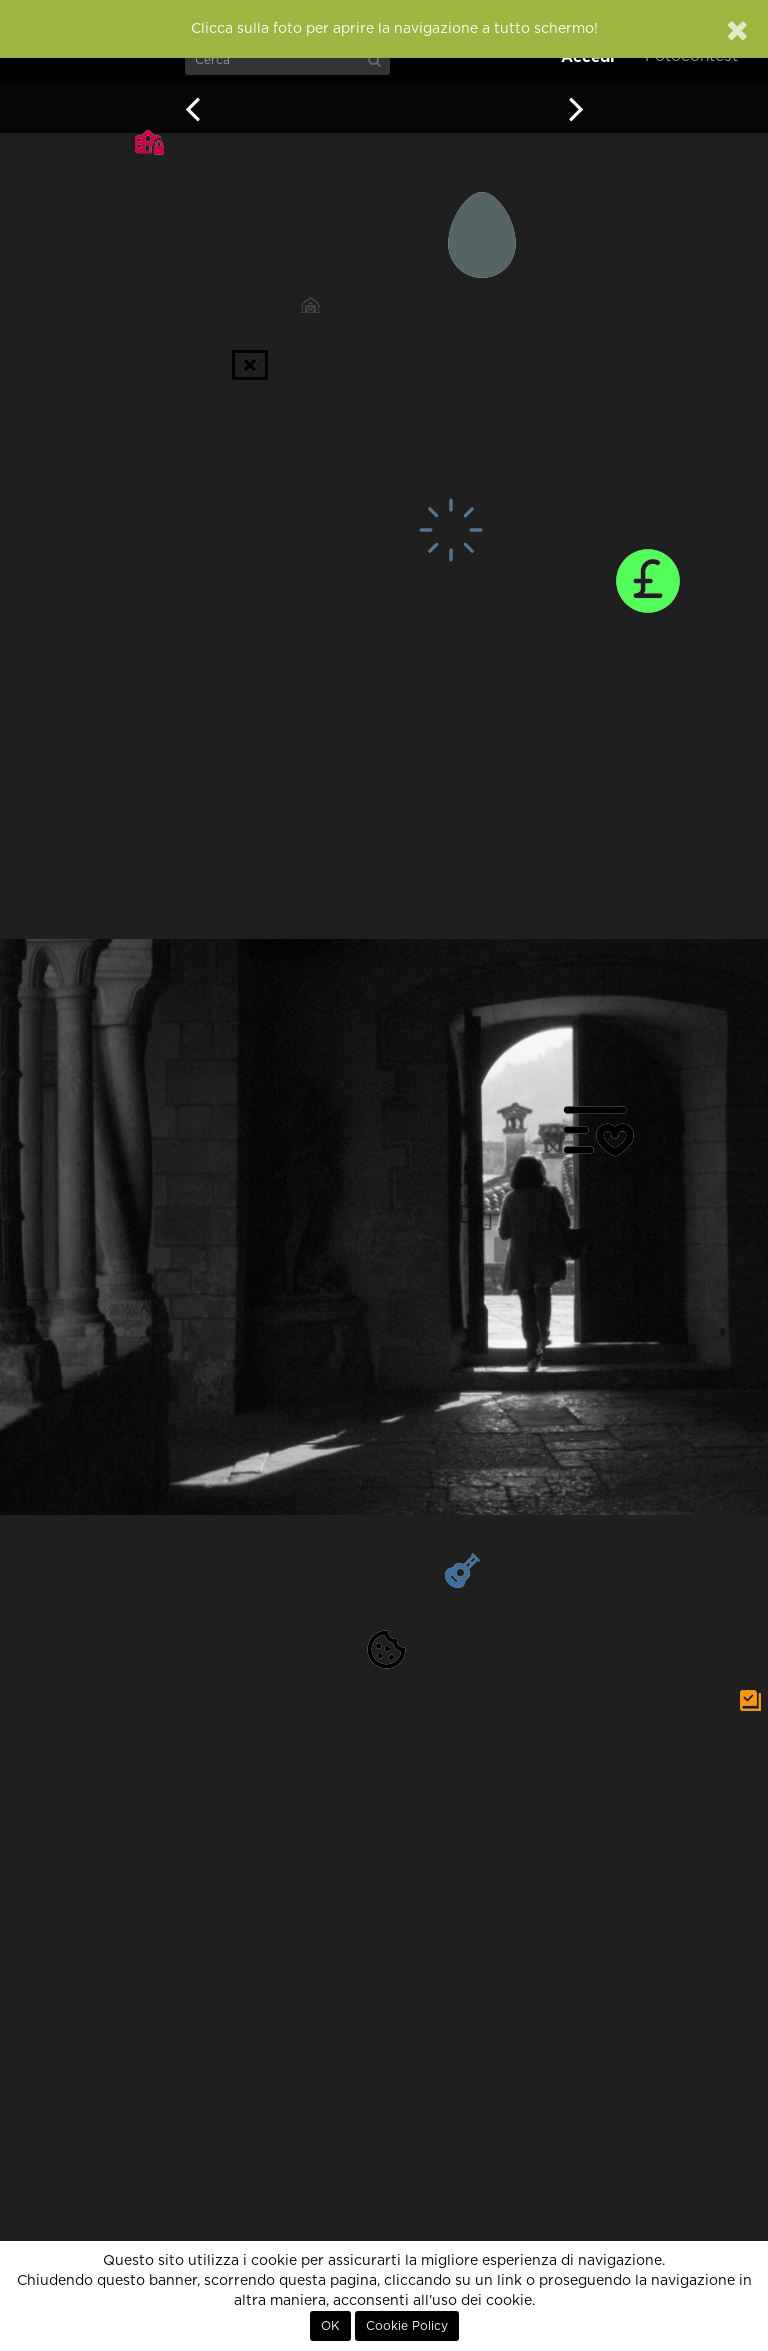 The width and height of the screenshot is (768, 2351). What do you see at coordinates (595, 1130) in the screenshot?
I see `view your favorites list` at bounding box center [595, 1130].